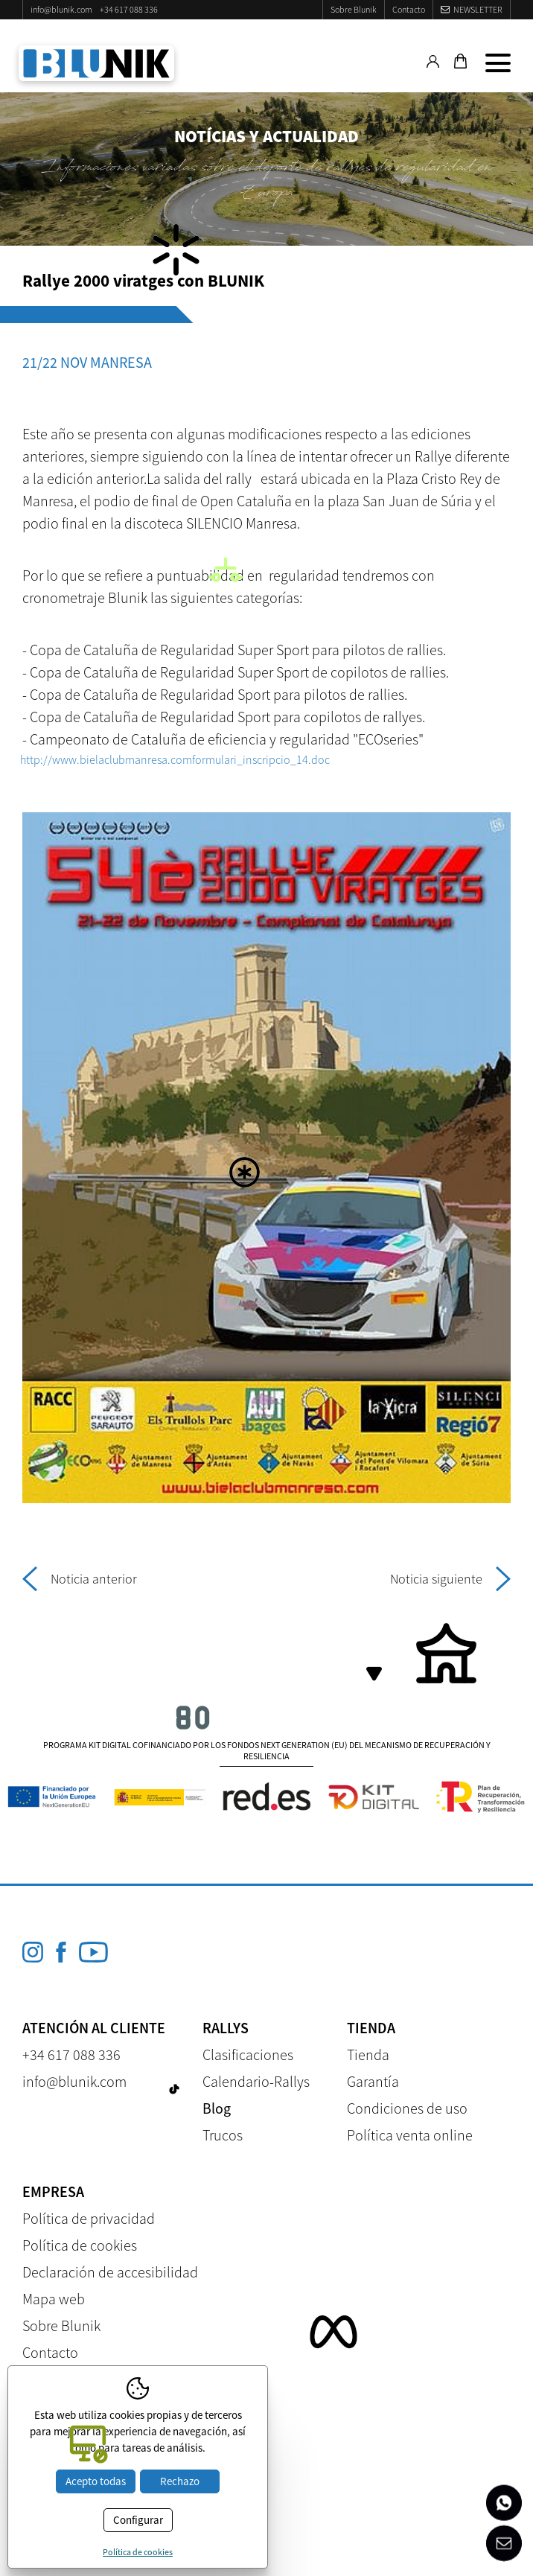 The image size is (533, 2576). I want to click on access medical or health features, so click(244, 1172).